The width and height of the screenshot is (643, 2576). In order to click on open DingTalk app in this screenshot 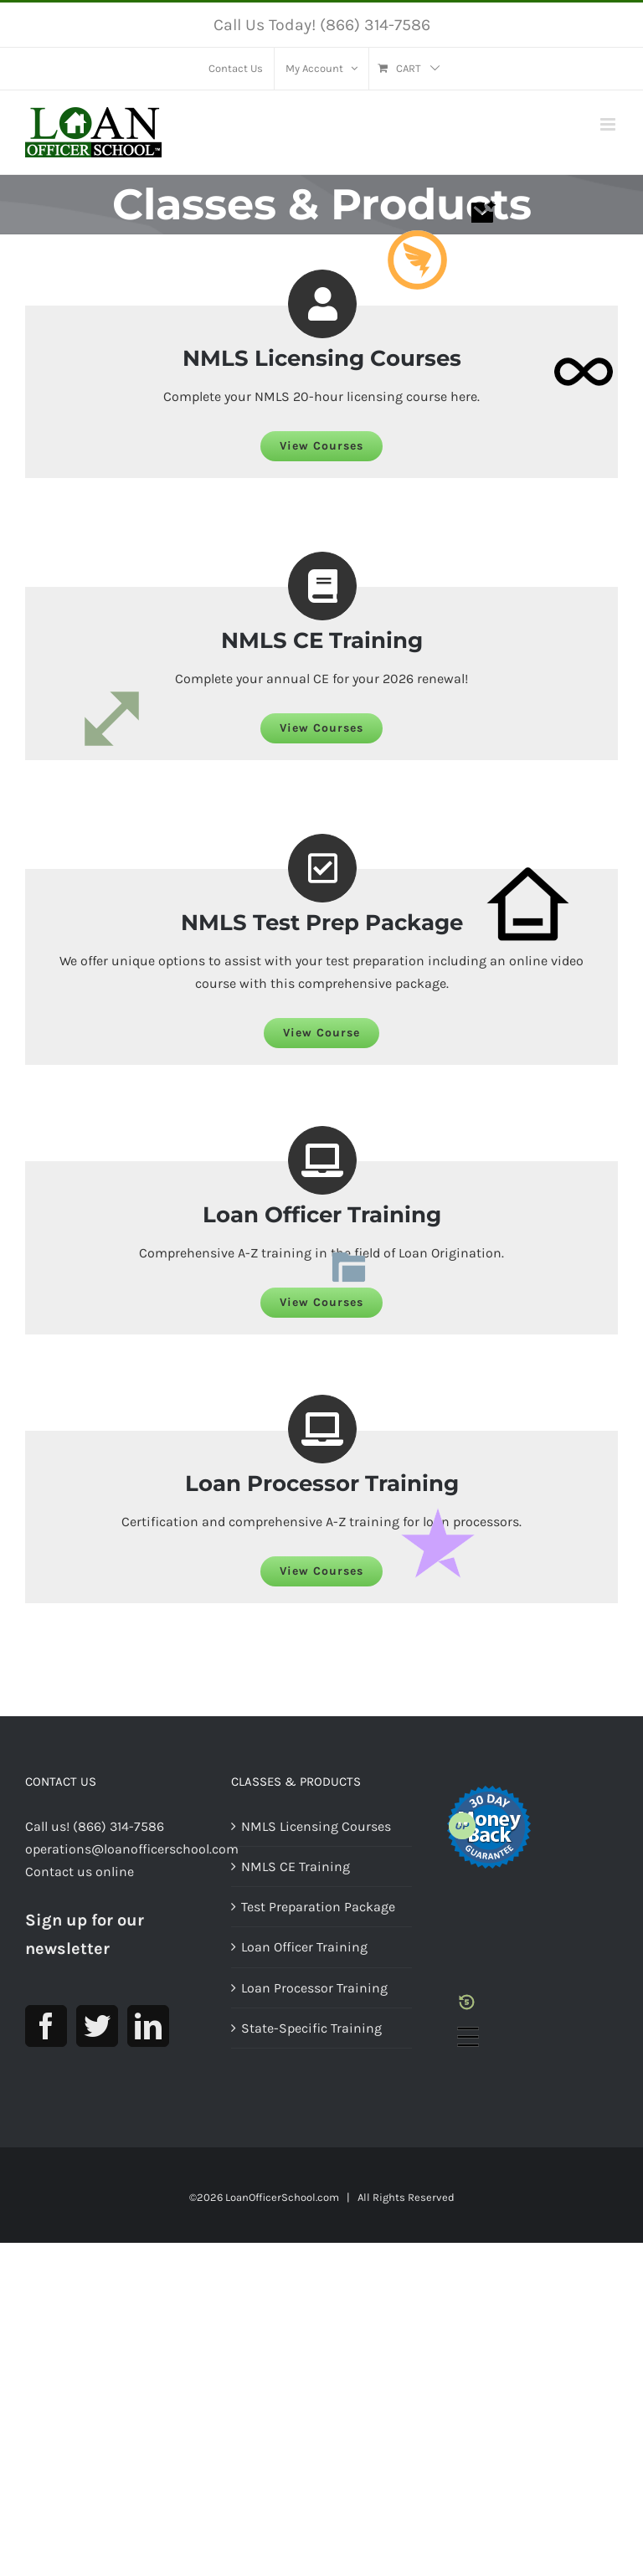, I will do `click(417, 260)`.